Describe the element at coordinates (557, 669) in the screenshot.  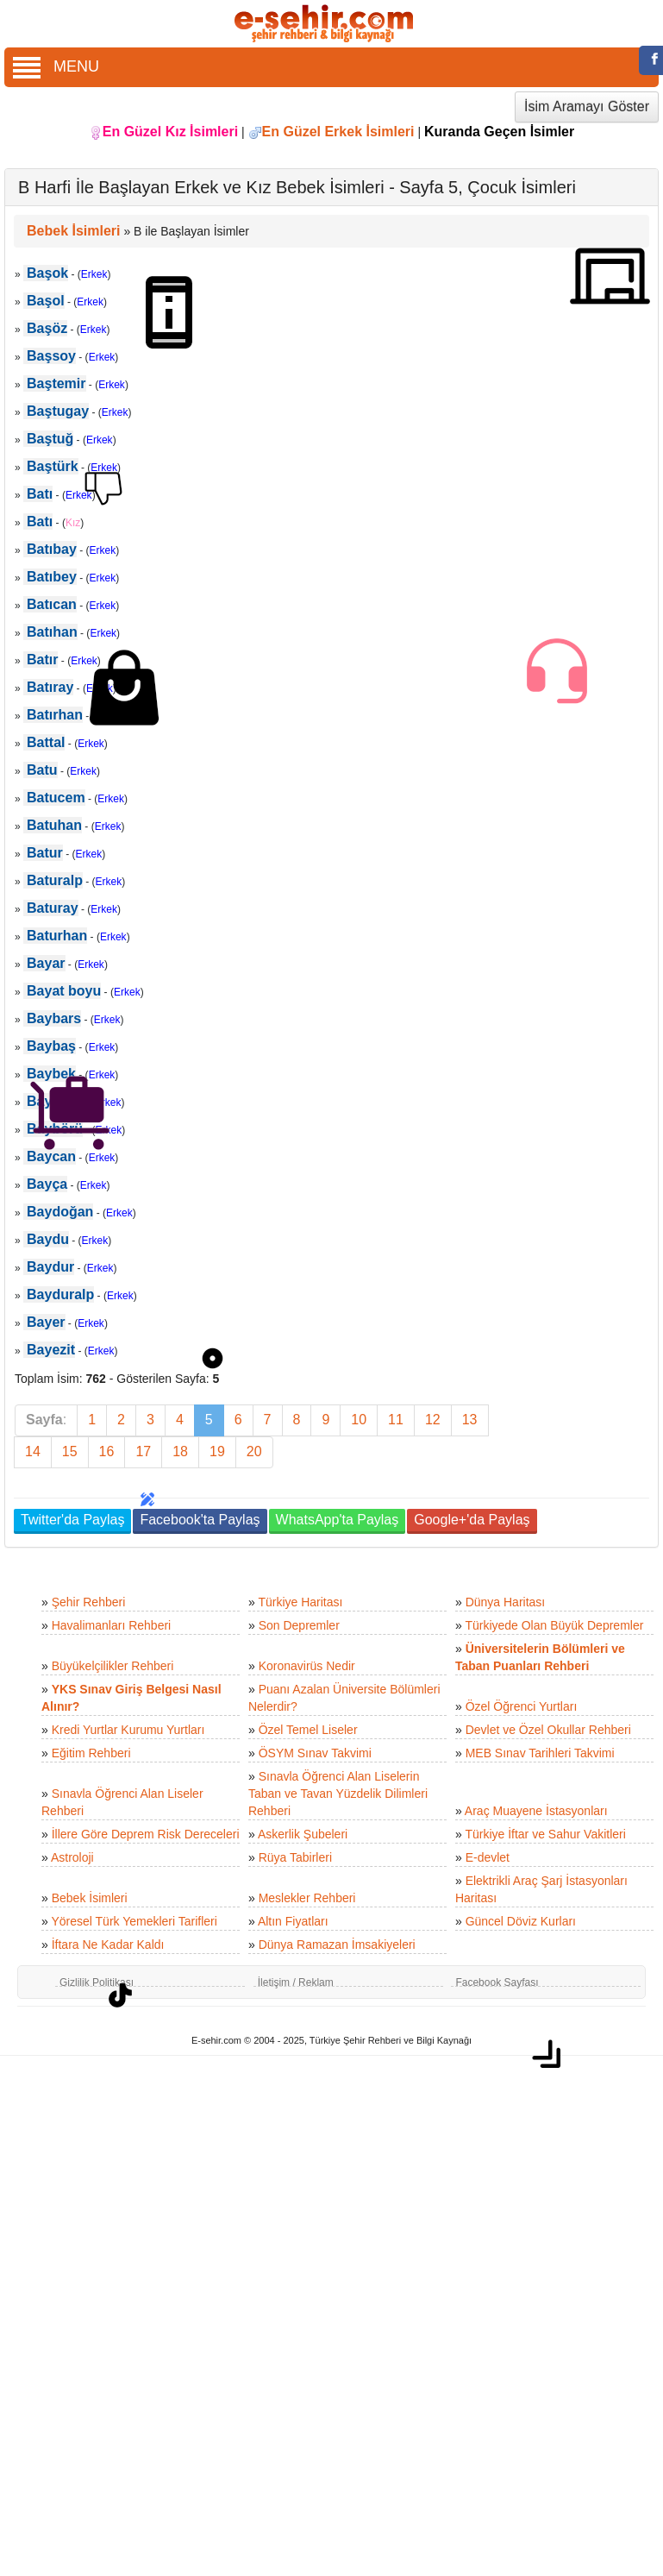
I see `contact customer support` at that location.